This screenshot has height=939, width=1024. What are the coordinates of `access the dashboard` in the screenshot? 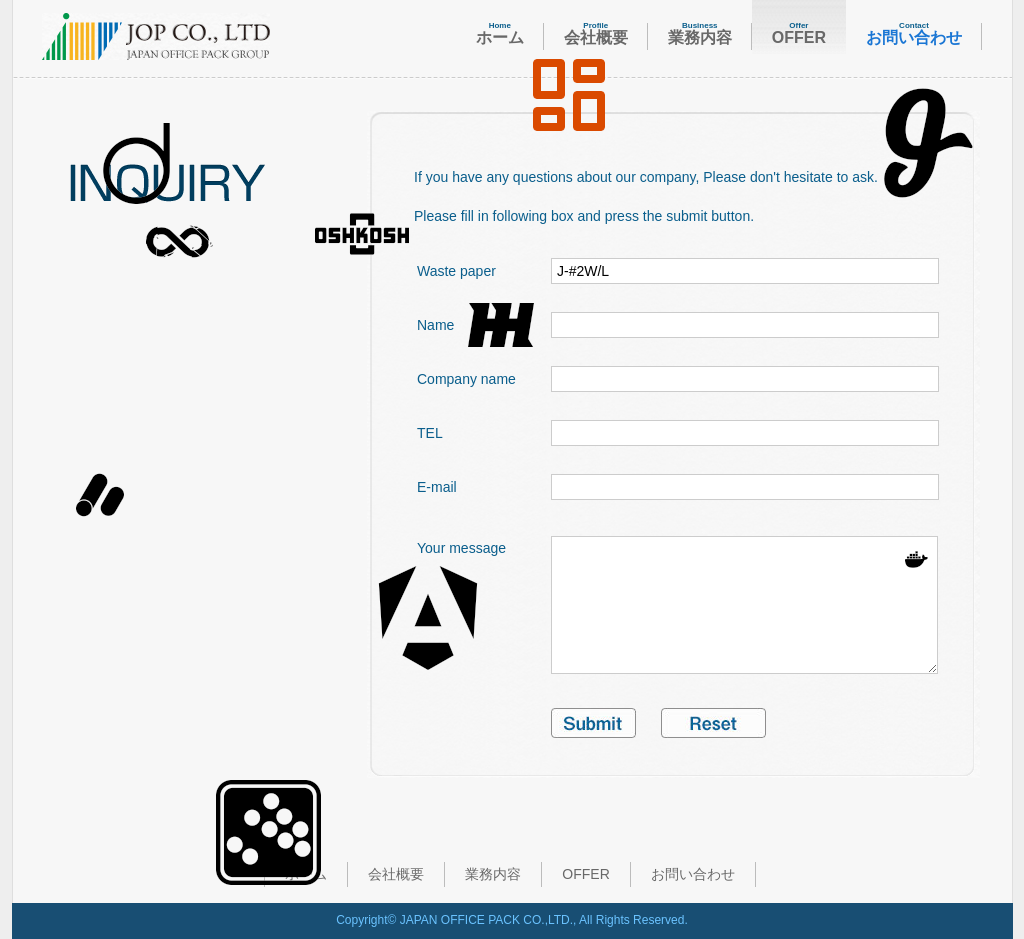 It's located at (569, 95).